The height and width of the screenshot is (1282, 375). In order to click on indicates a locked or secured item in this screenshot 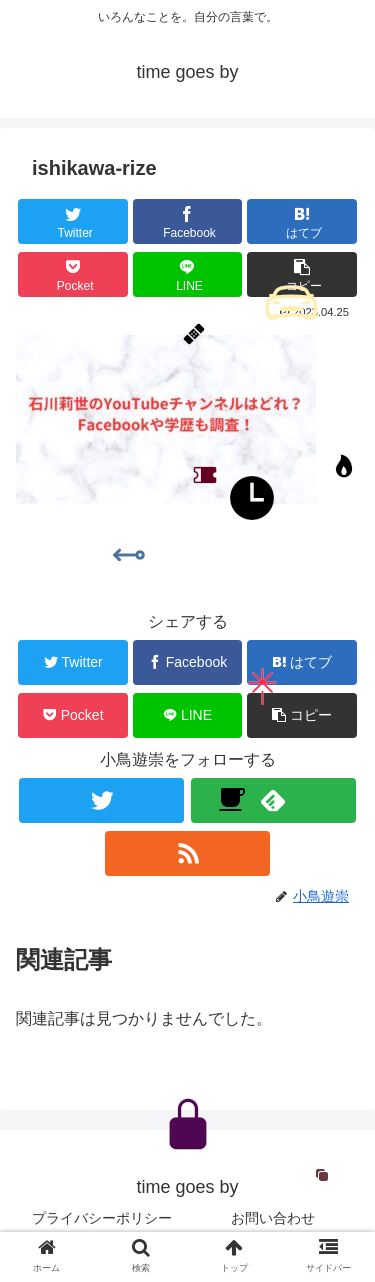, I will do `click(188, 1124)`.